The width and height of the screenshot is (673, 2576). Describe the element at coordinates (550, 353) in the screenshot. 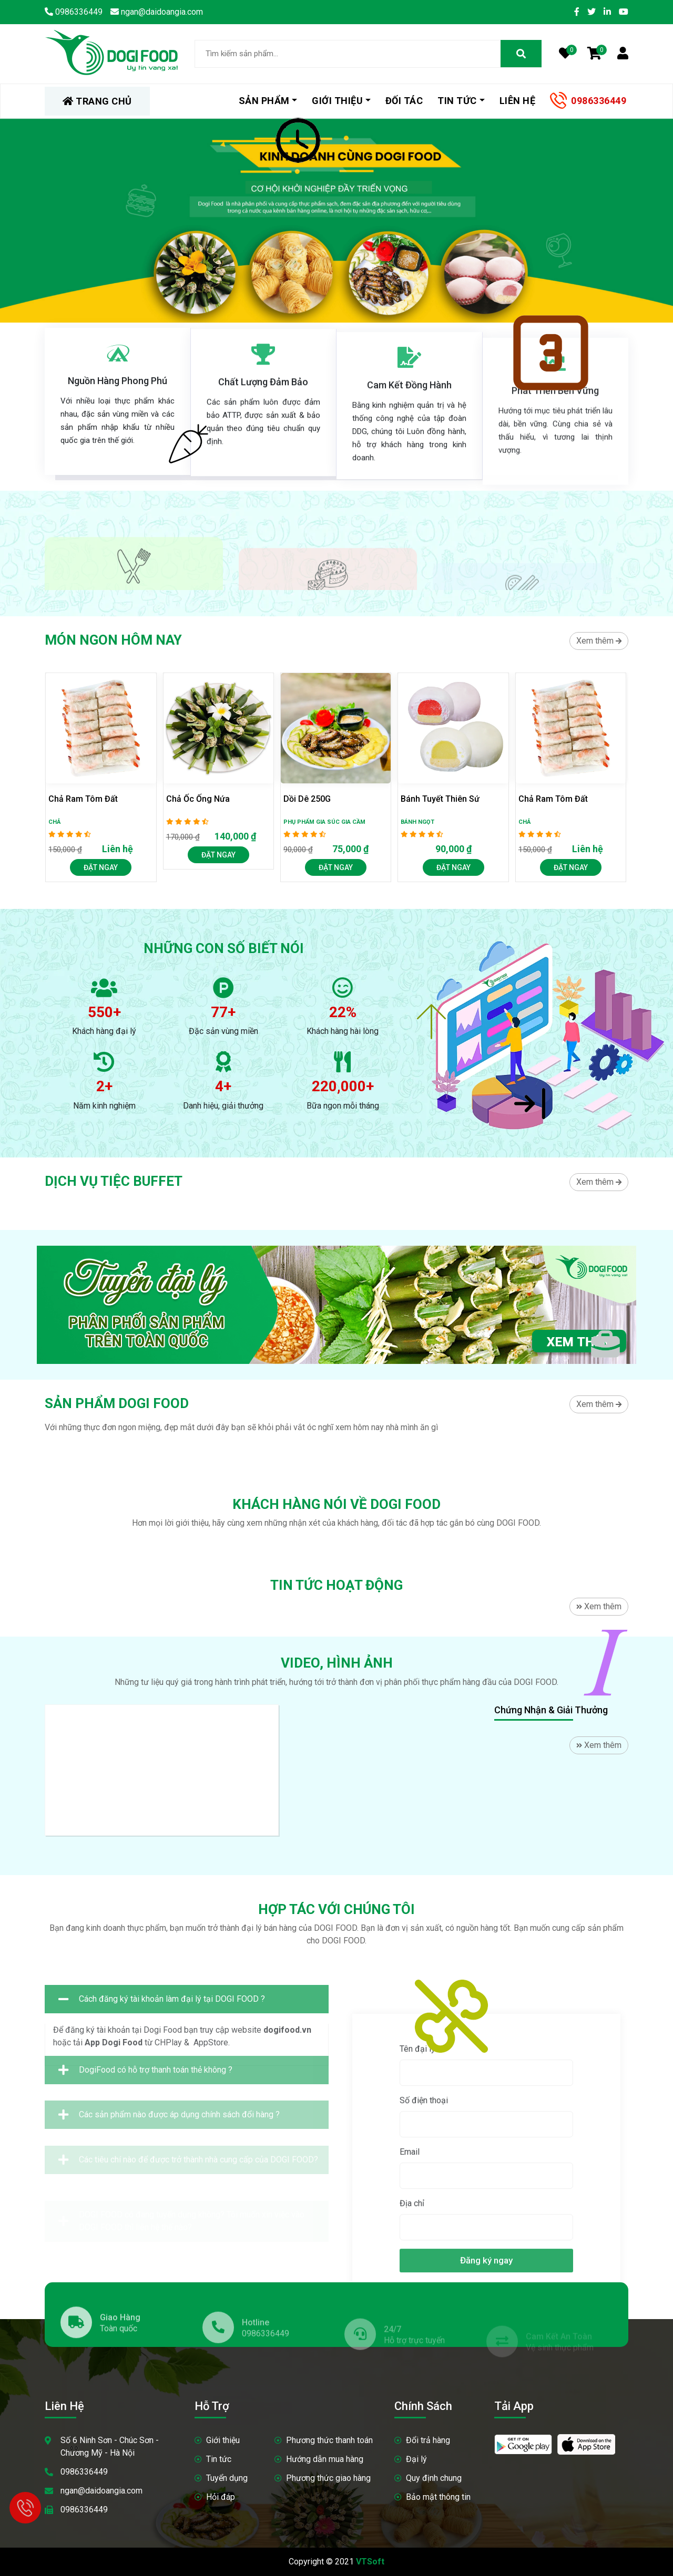

I see `select option 3 from a numbered list` at that location.